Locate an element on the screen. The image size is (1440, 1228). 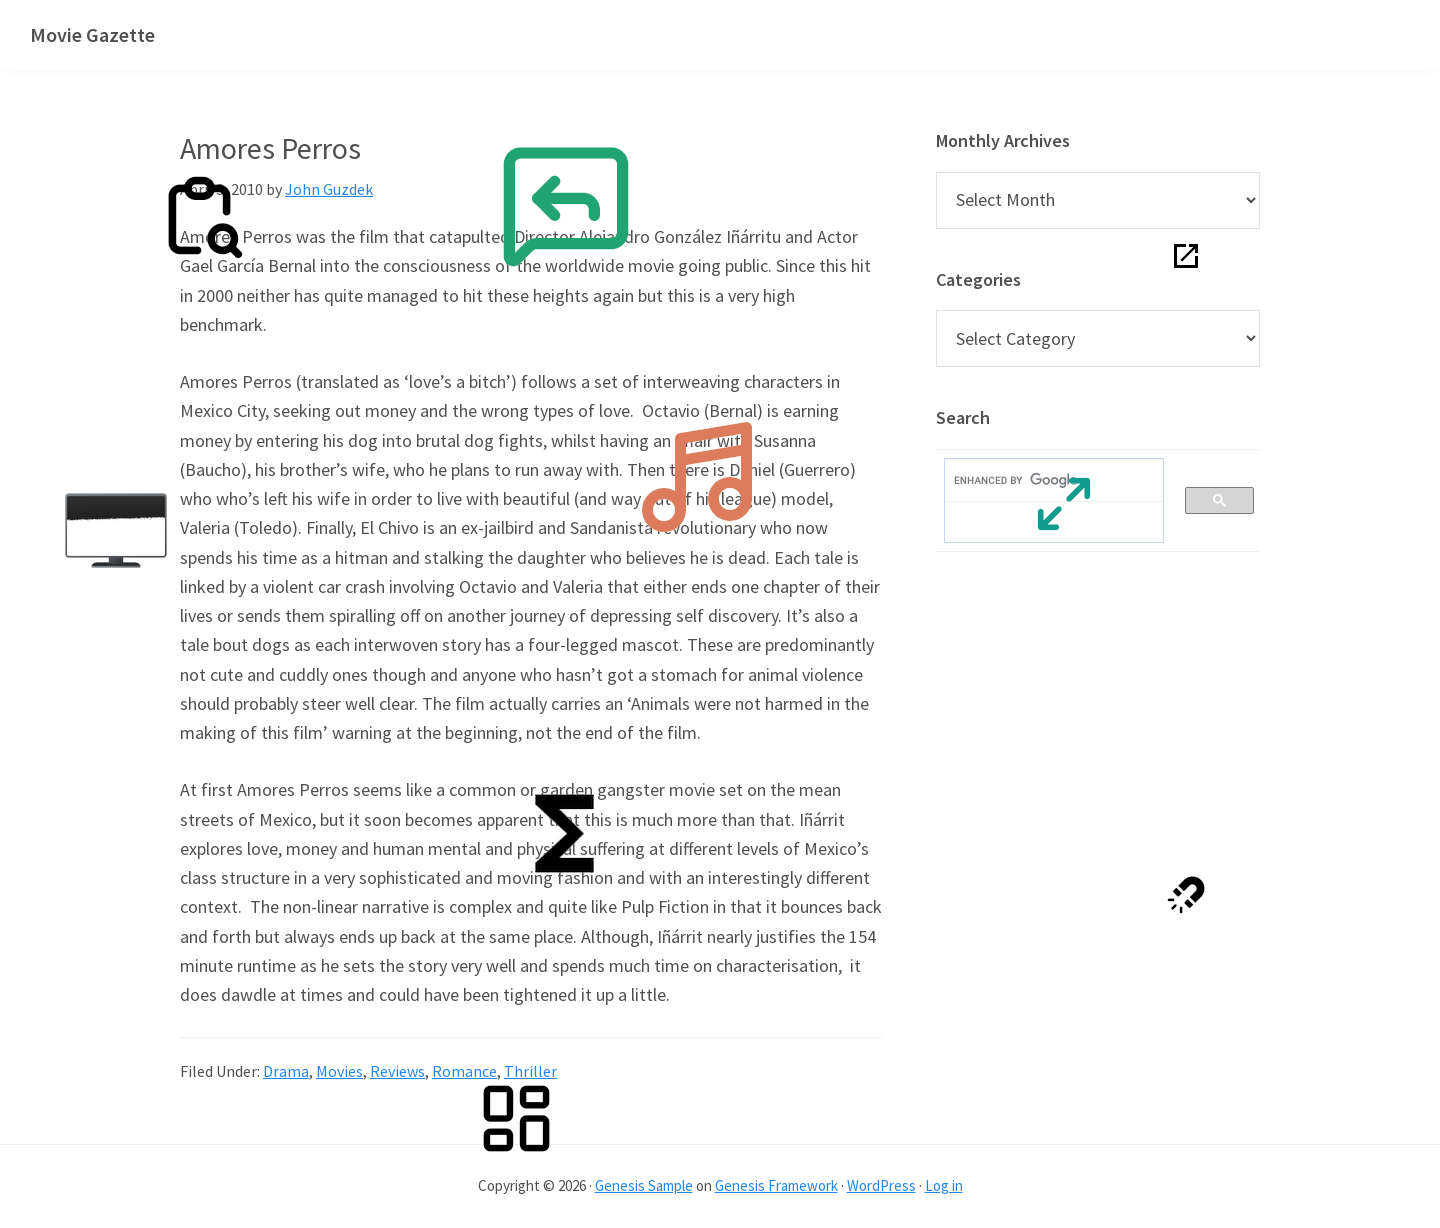
open link in a new window or tab is located at coordinates (1186, 256).